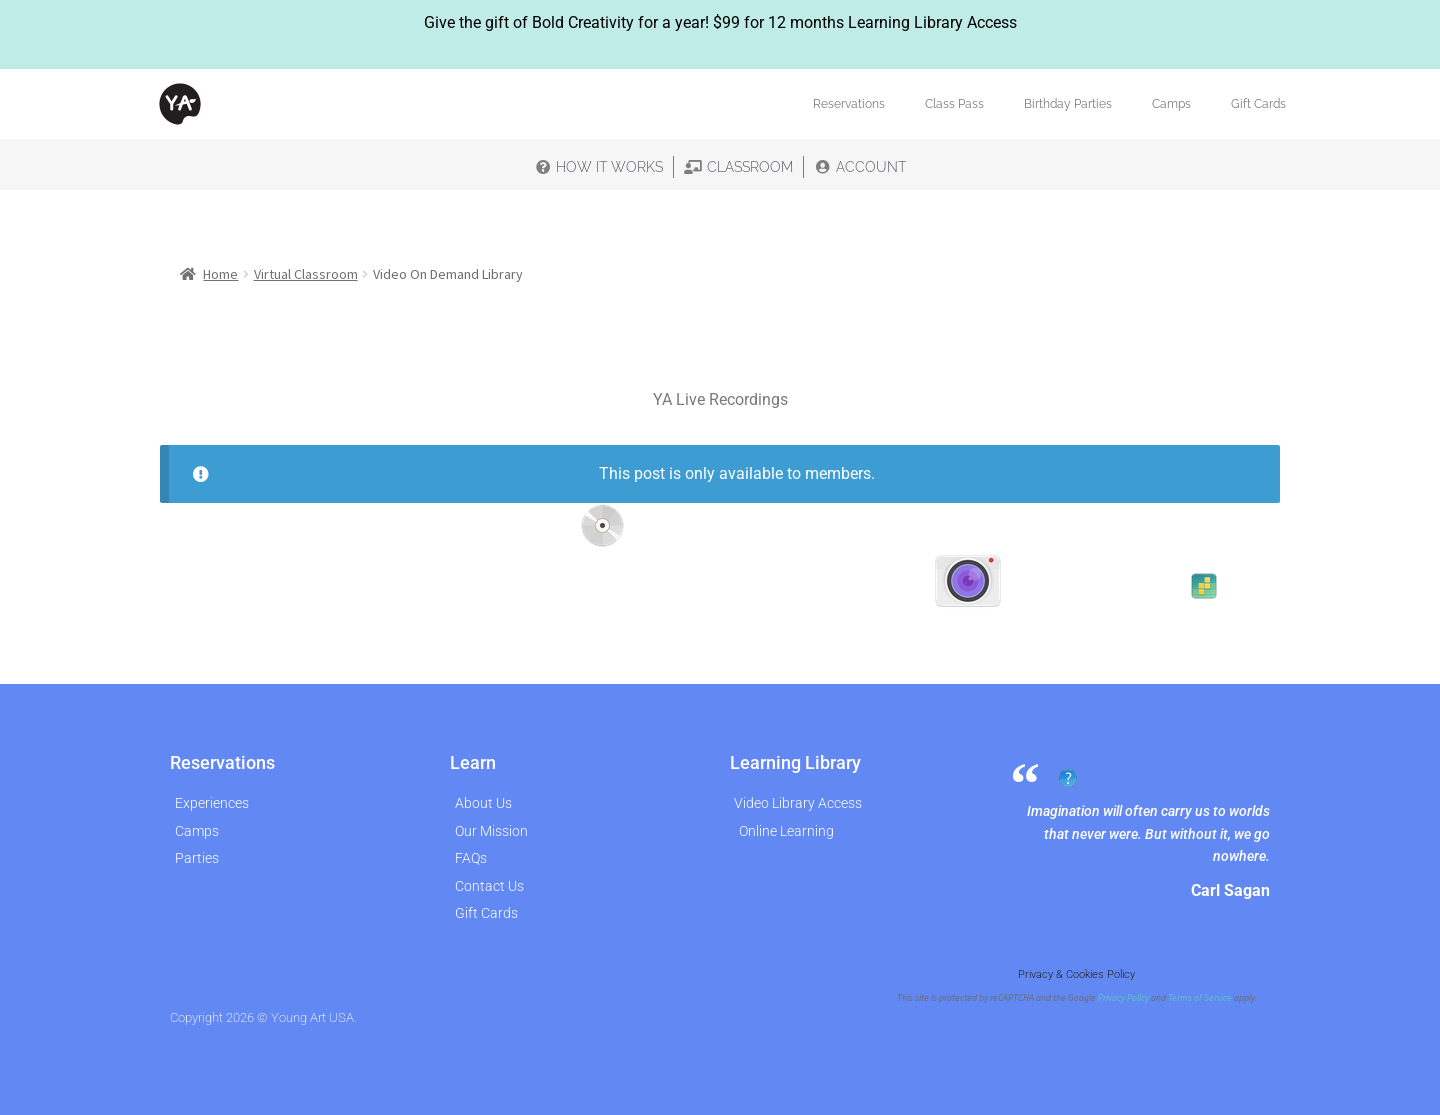 This screenshot has height=1115, width=1440. I want to click on launch quadrapassel tetris-style puzzle game, so click(1204, 586).